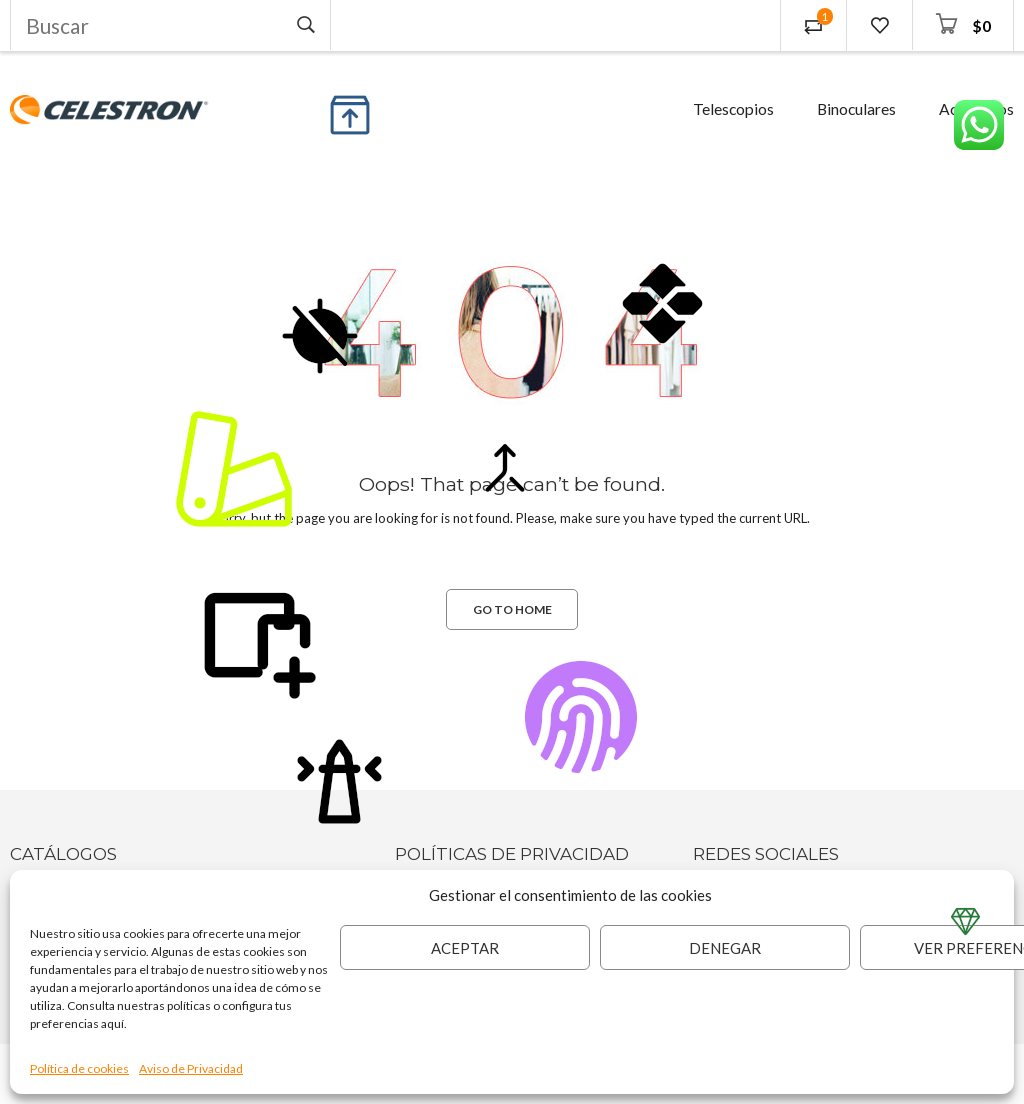 This screenshot has width=1024, height=1104. Describe the element at coordinates (350, 115) in the screenshot. I see `upload to storage or cloud` at that location.